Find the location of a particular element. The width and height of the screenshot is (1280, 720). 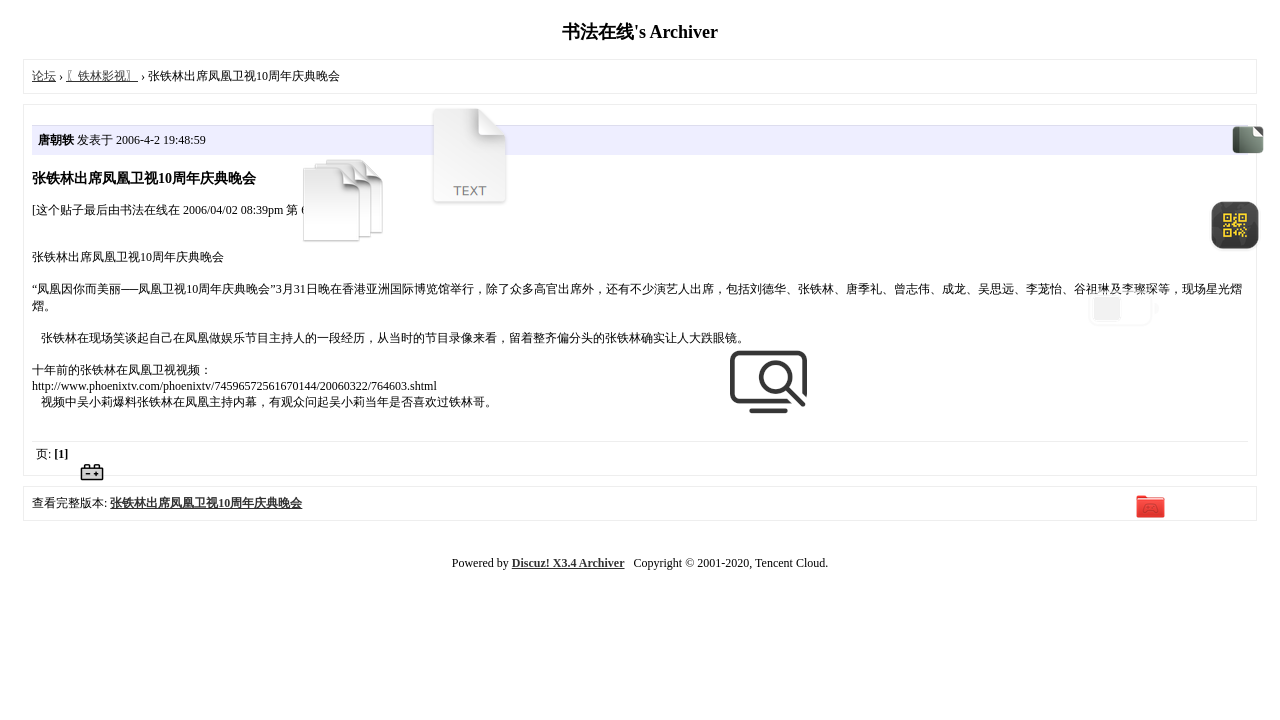

indicates battery at 50% charge is located at coordinates (1123, 308).